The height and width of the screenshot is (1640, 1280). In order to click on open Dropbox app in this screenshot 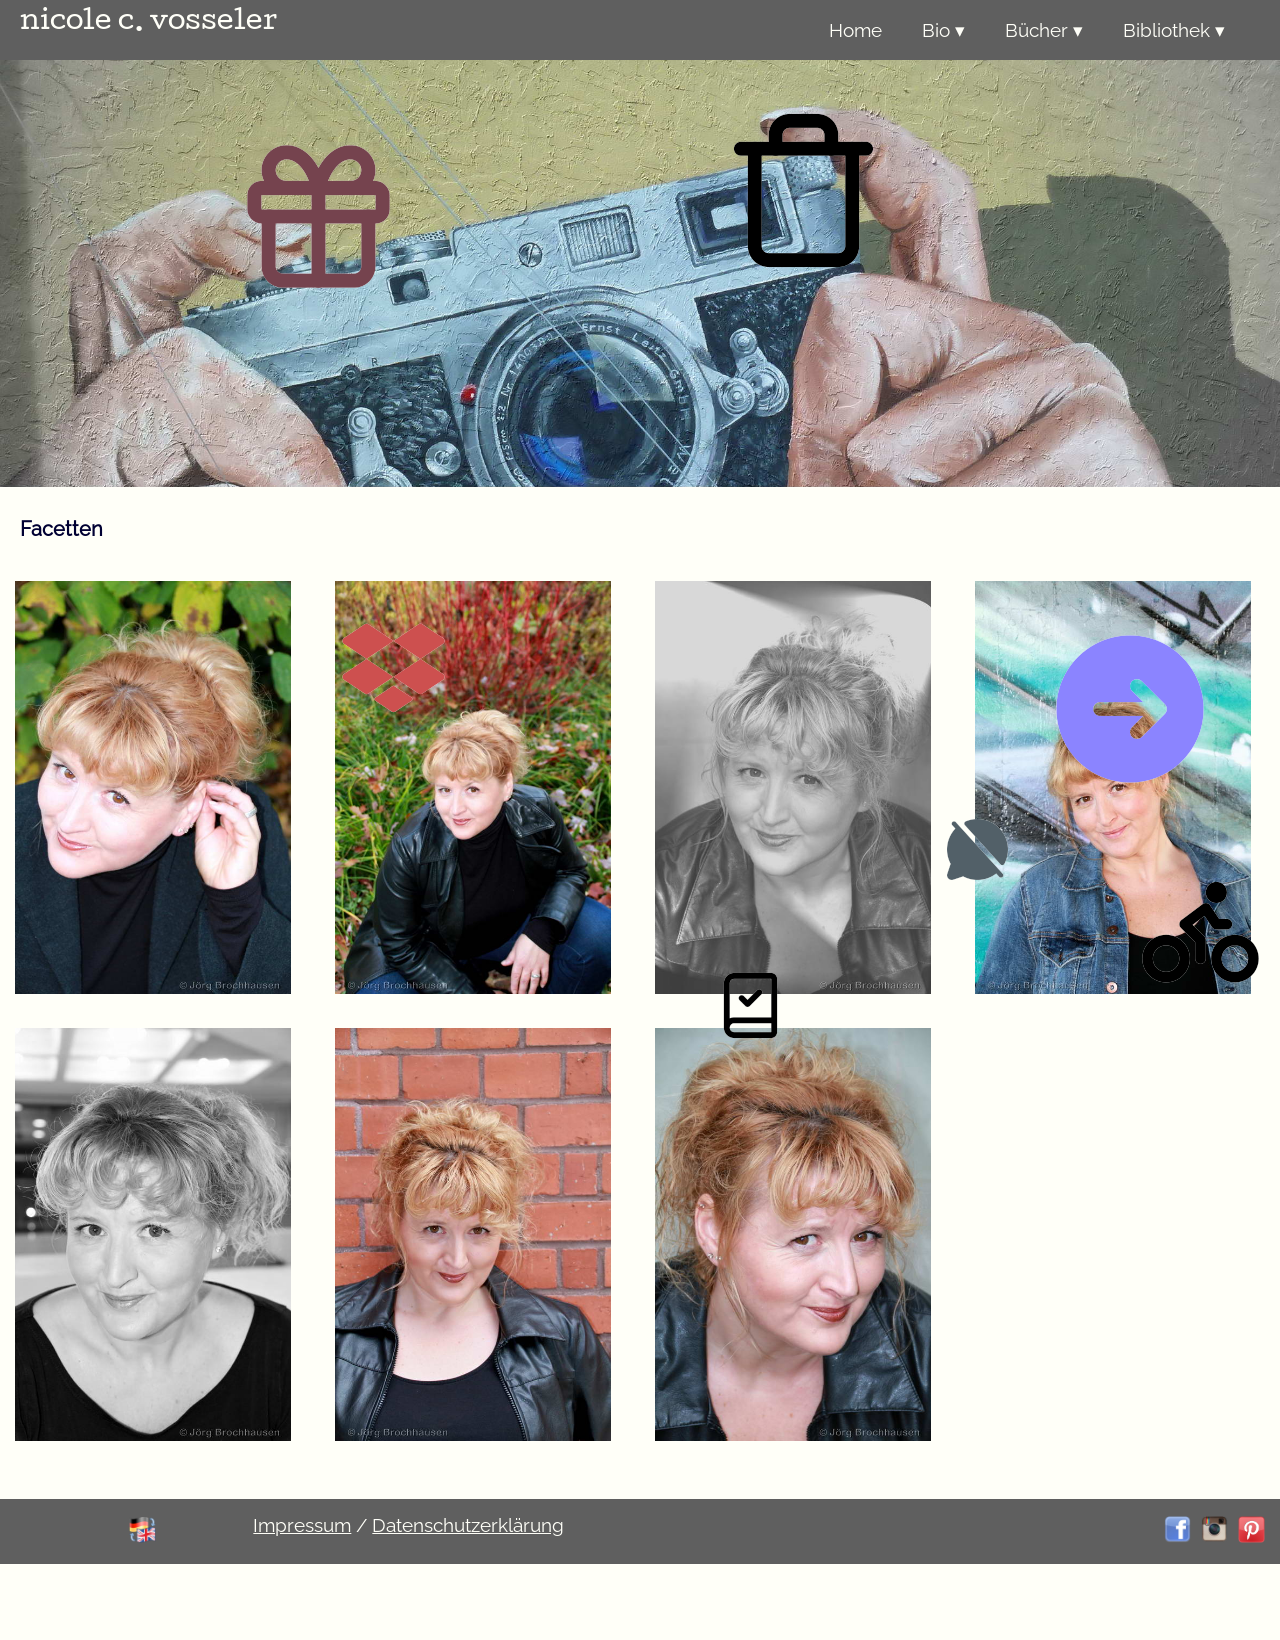, I will do `click(393, 662)`.